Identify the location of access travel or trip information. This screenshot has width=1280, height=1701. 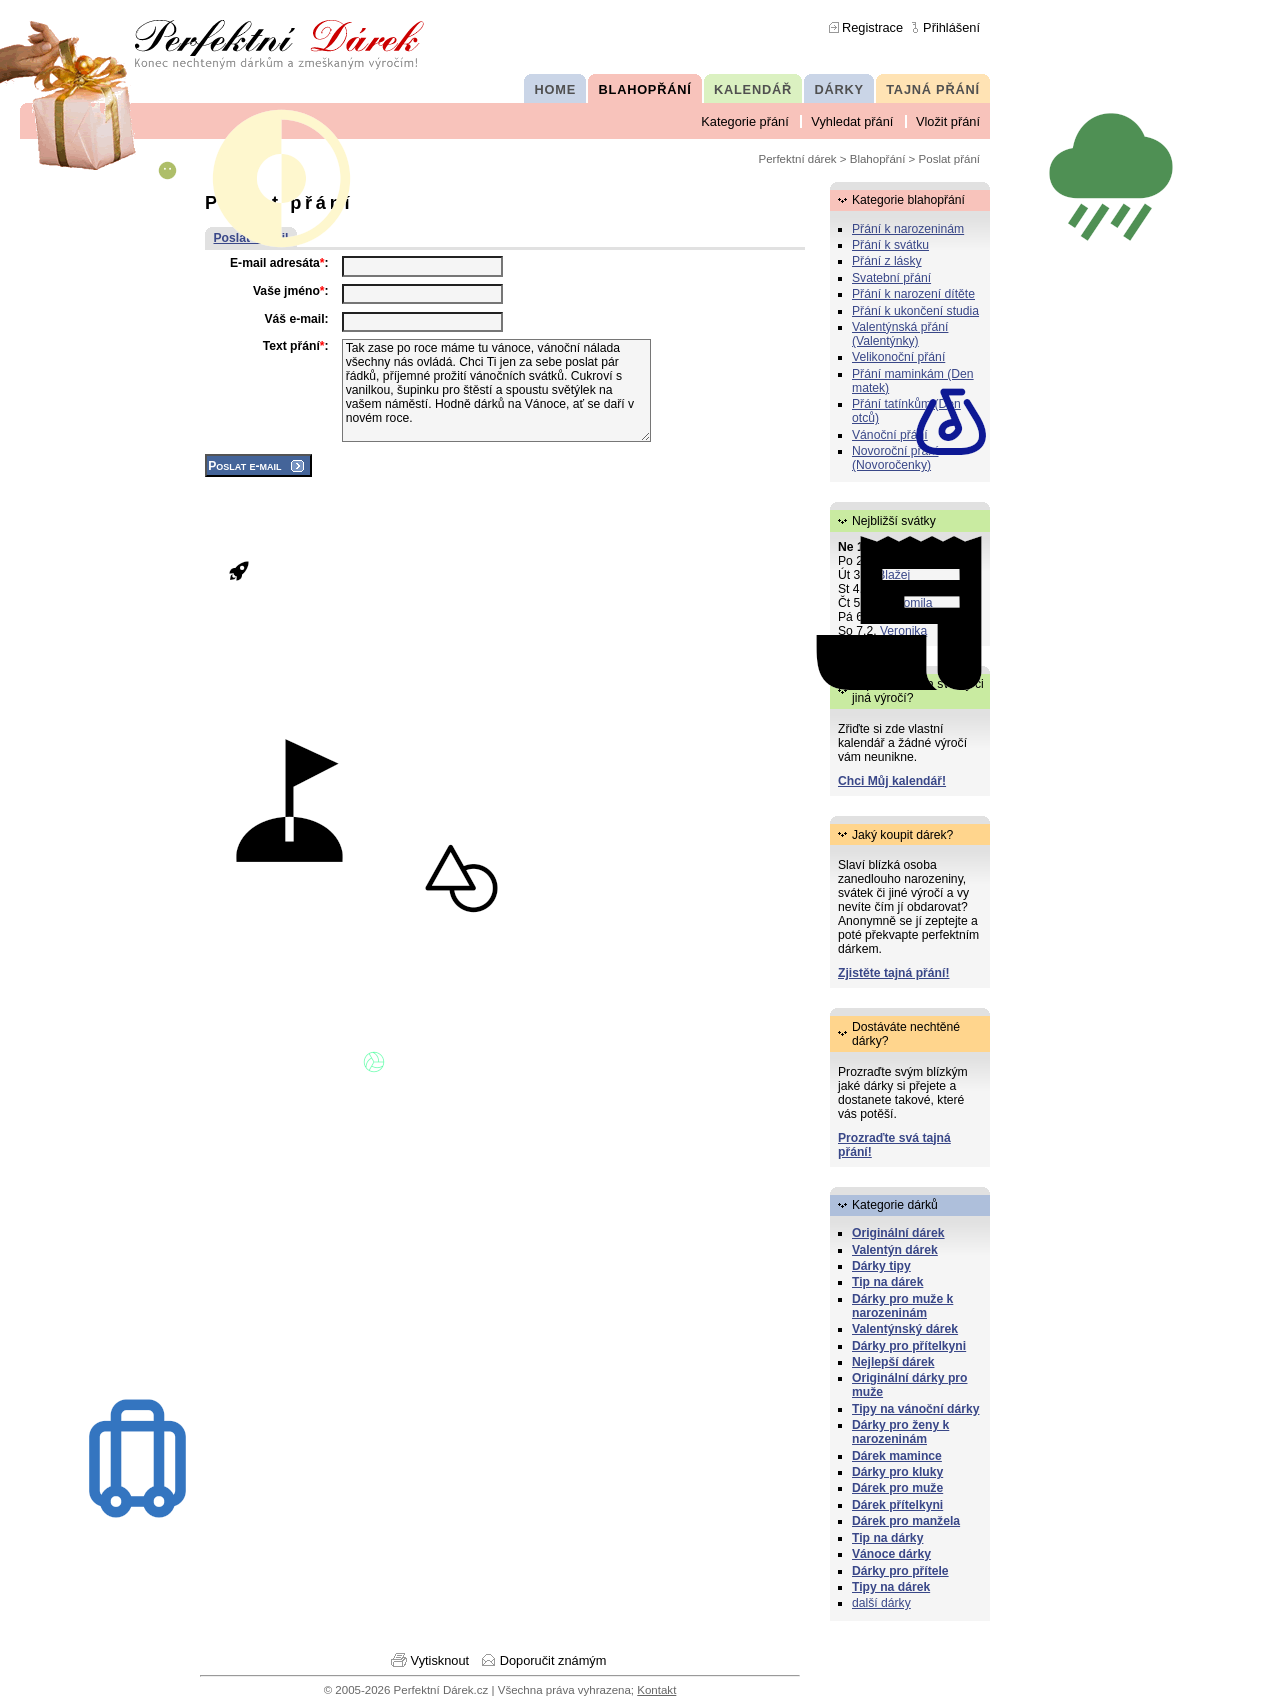
(137, 1458).